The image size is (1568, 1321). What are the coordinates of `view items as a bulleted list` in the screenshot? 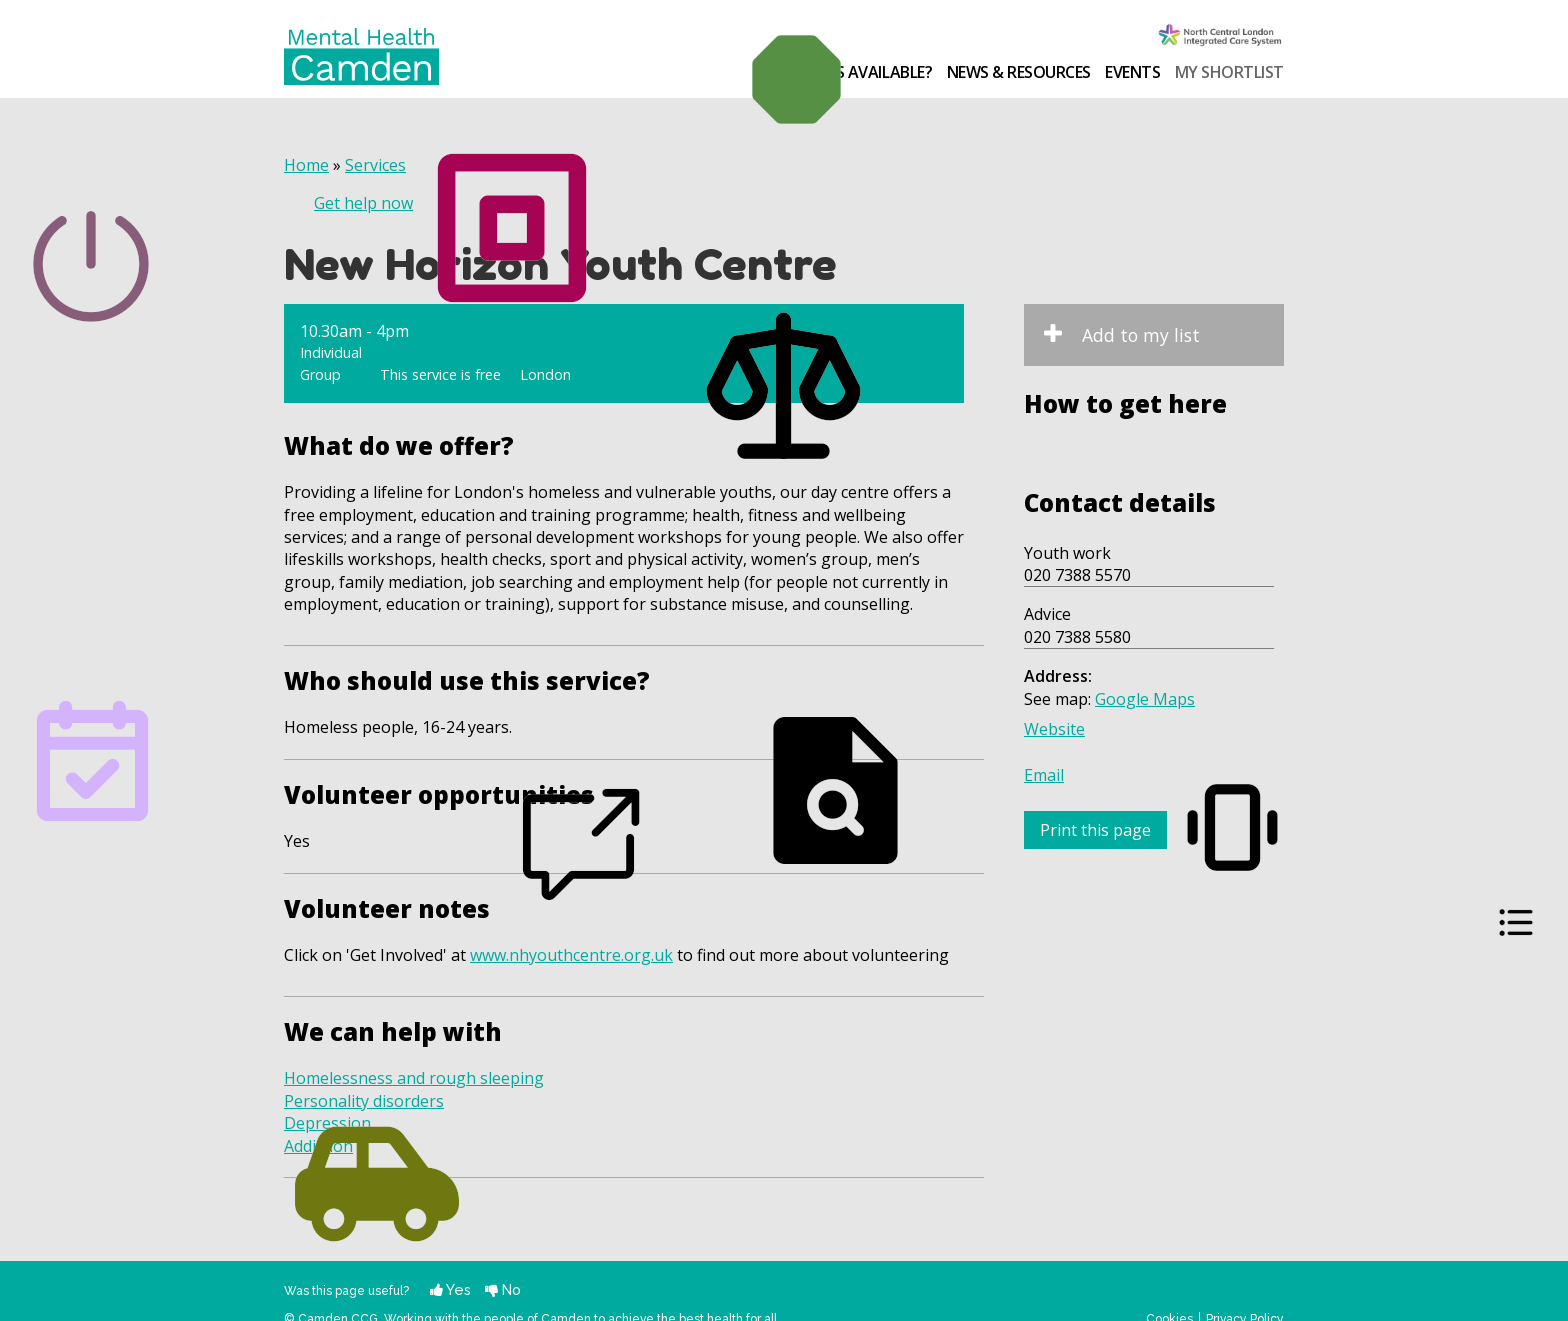 It's located at (1516, 922).